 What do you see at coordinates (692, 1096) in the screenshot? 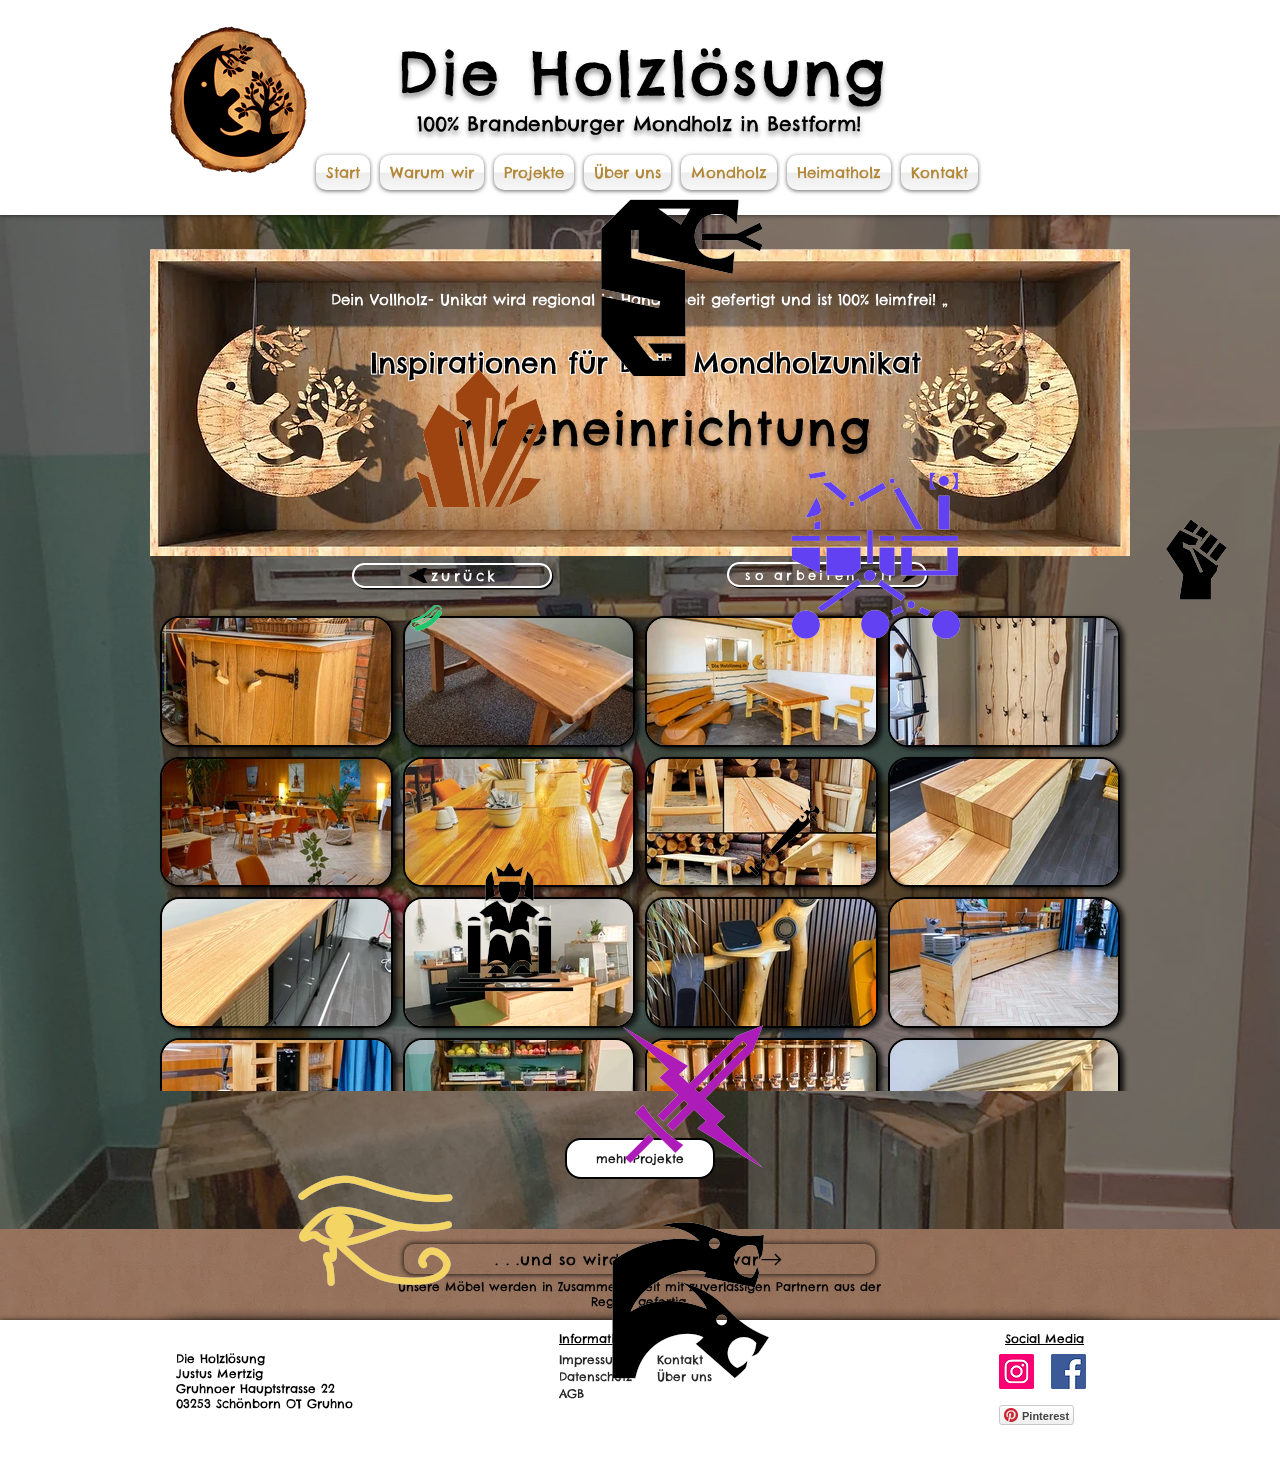
I see `select zeus's lightning sword weapon` at bounding box center [692, 1096].